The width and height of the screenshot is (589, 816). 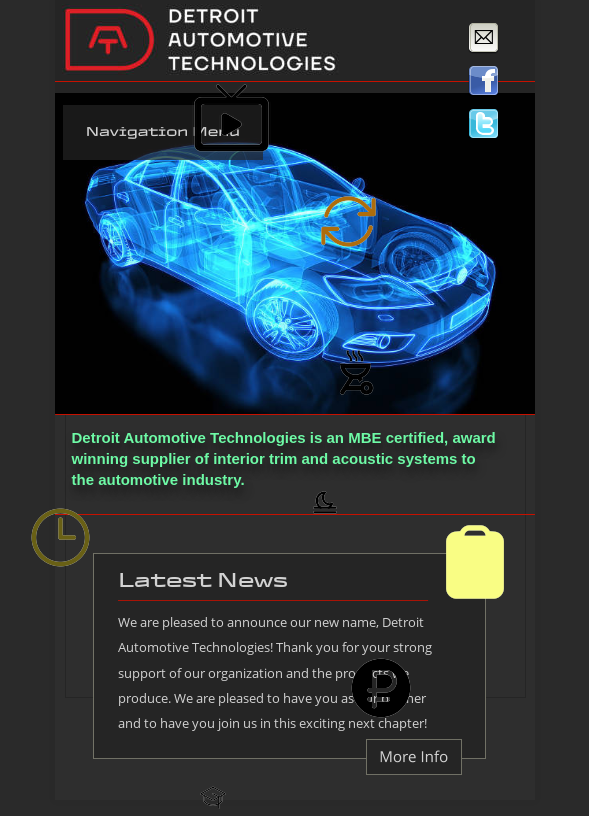 I want to click on access education or learning resources, so click(x=213, y=797).